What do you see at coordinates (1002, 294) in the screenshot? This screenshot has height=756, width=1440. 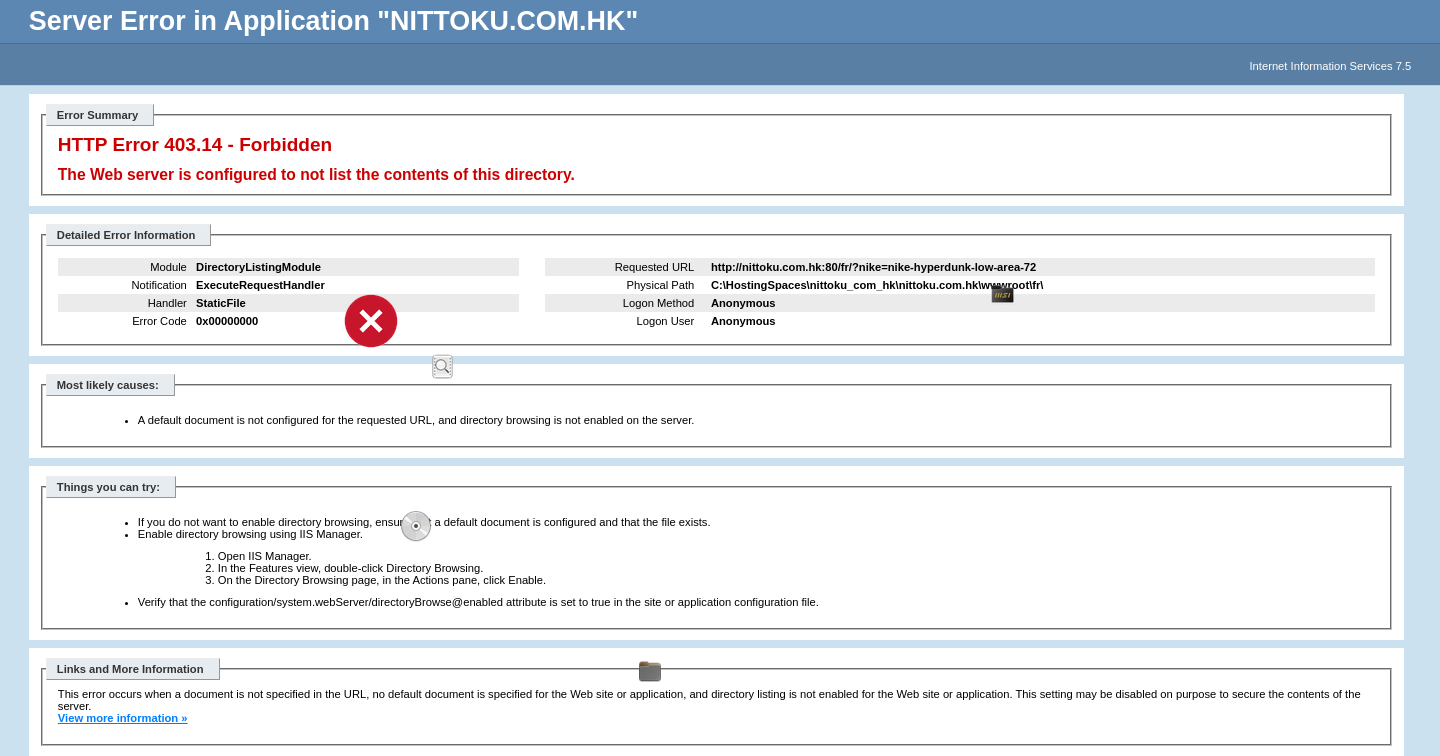 I see `open MSI branded folder` at bounding box center [1002, 294].